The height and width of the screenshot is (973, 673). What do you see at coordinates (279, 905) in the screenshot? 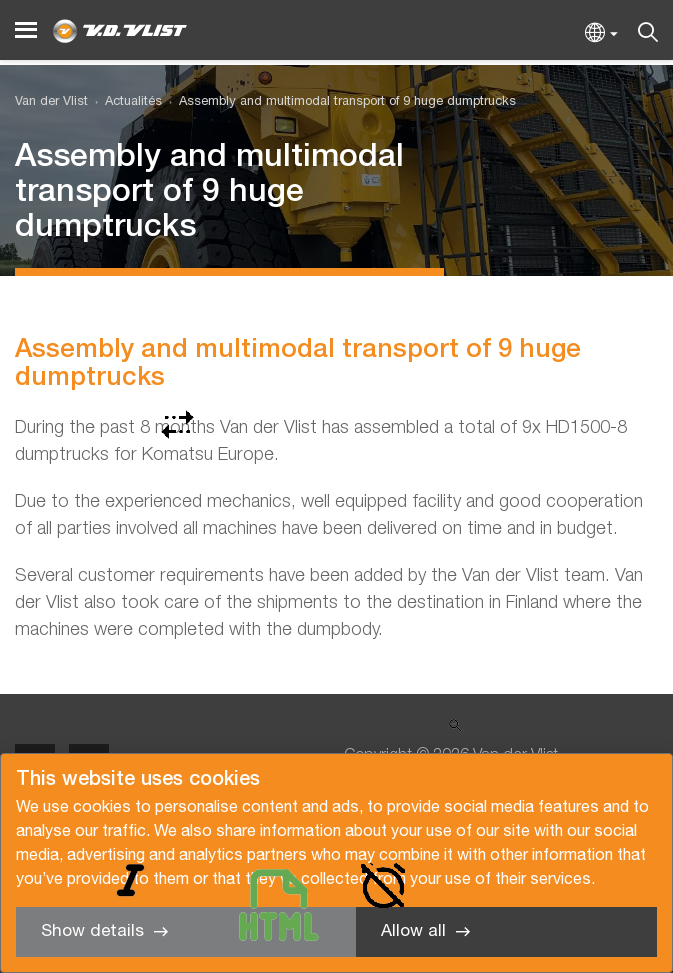
I see `indicates an HTML file type` at bounding box center [279, 905].